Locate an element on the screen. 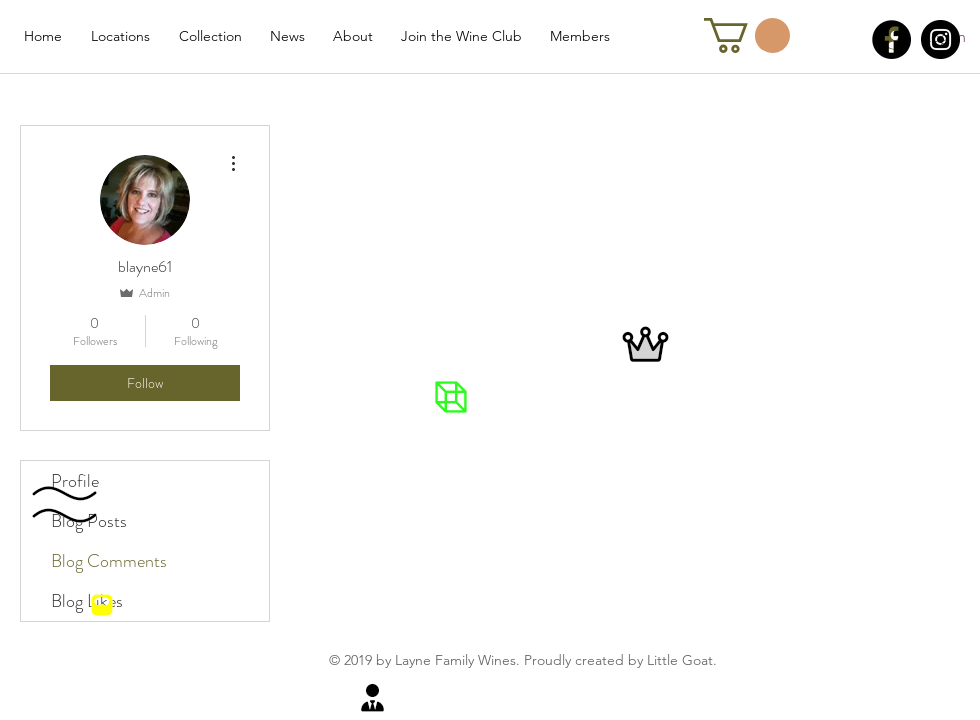 Image resolution: width=980 pixels, height=720 pixels. indicates premium or VIP membership status is located at coordinates (645, 346).